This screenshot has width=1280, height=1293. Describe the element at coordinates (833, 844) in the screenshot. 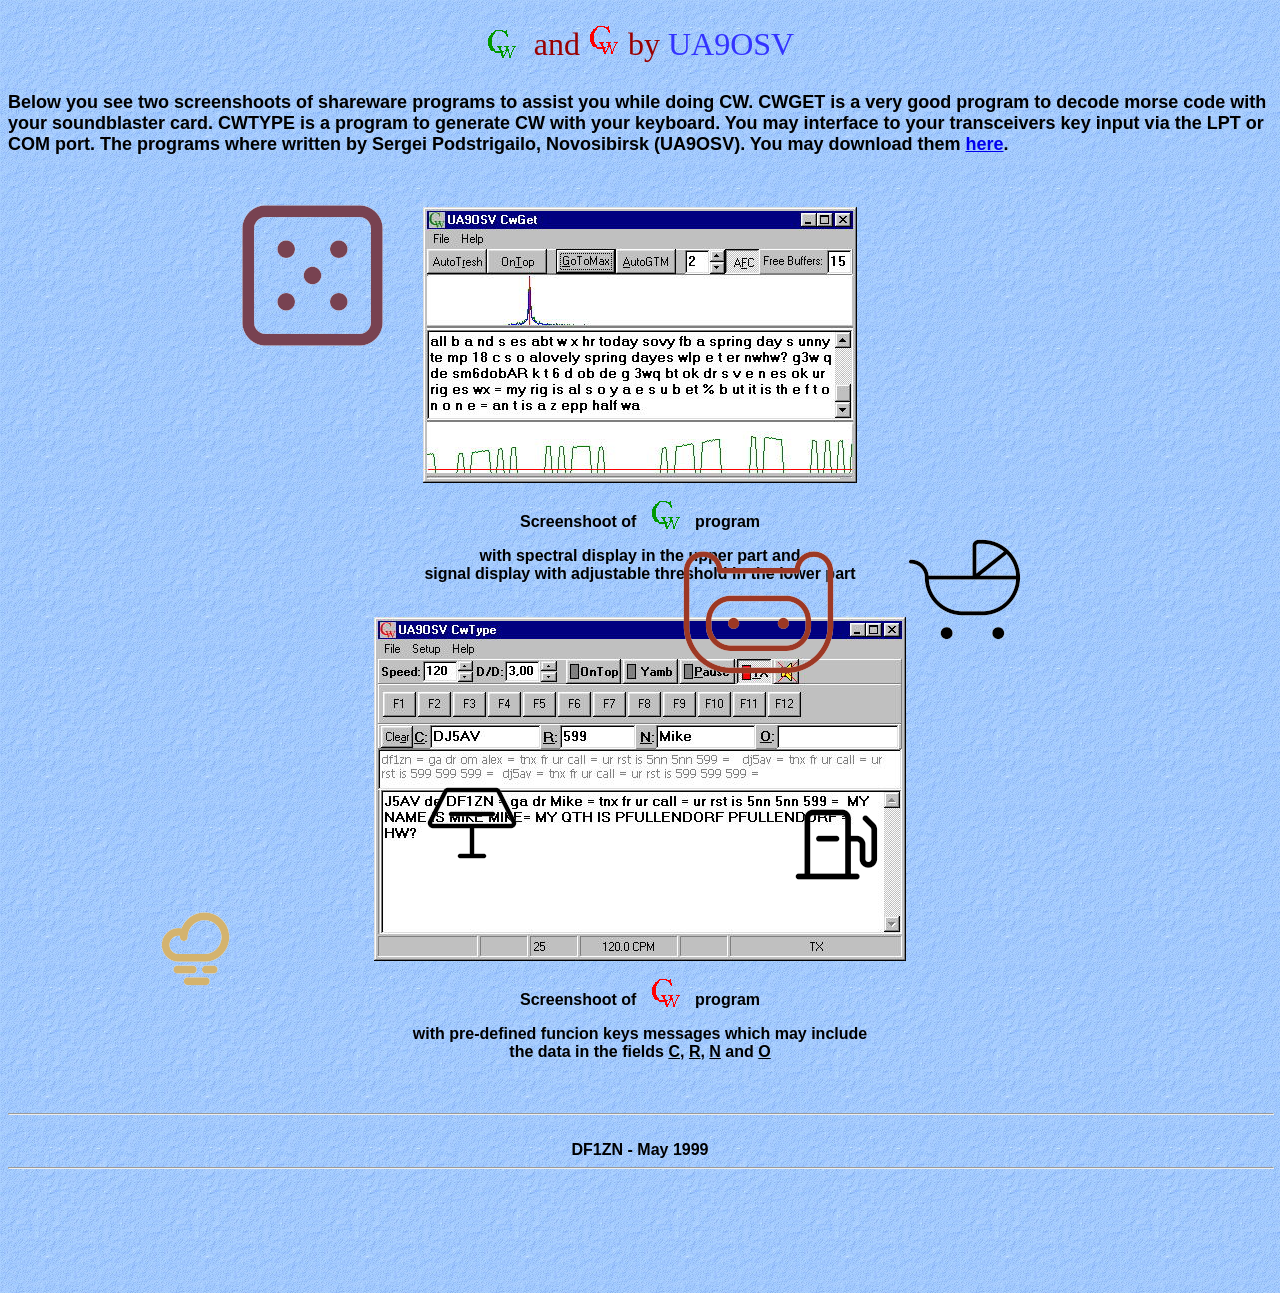

I see `find nearby gas stations` at that location.